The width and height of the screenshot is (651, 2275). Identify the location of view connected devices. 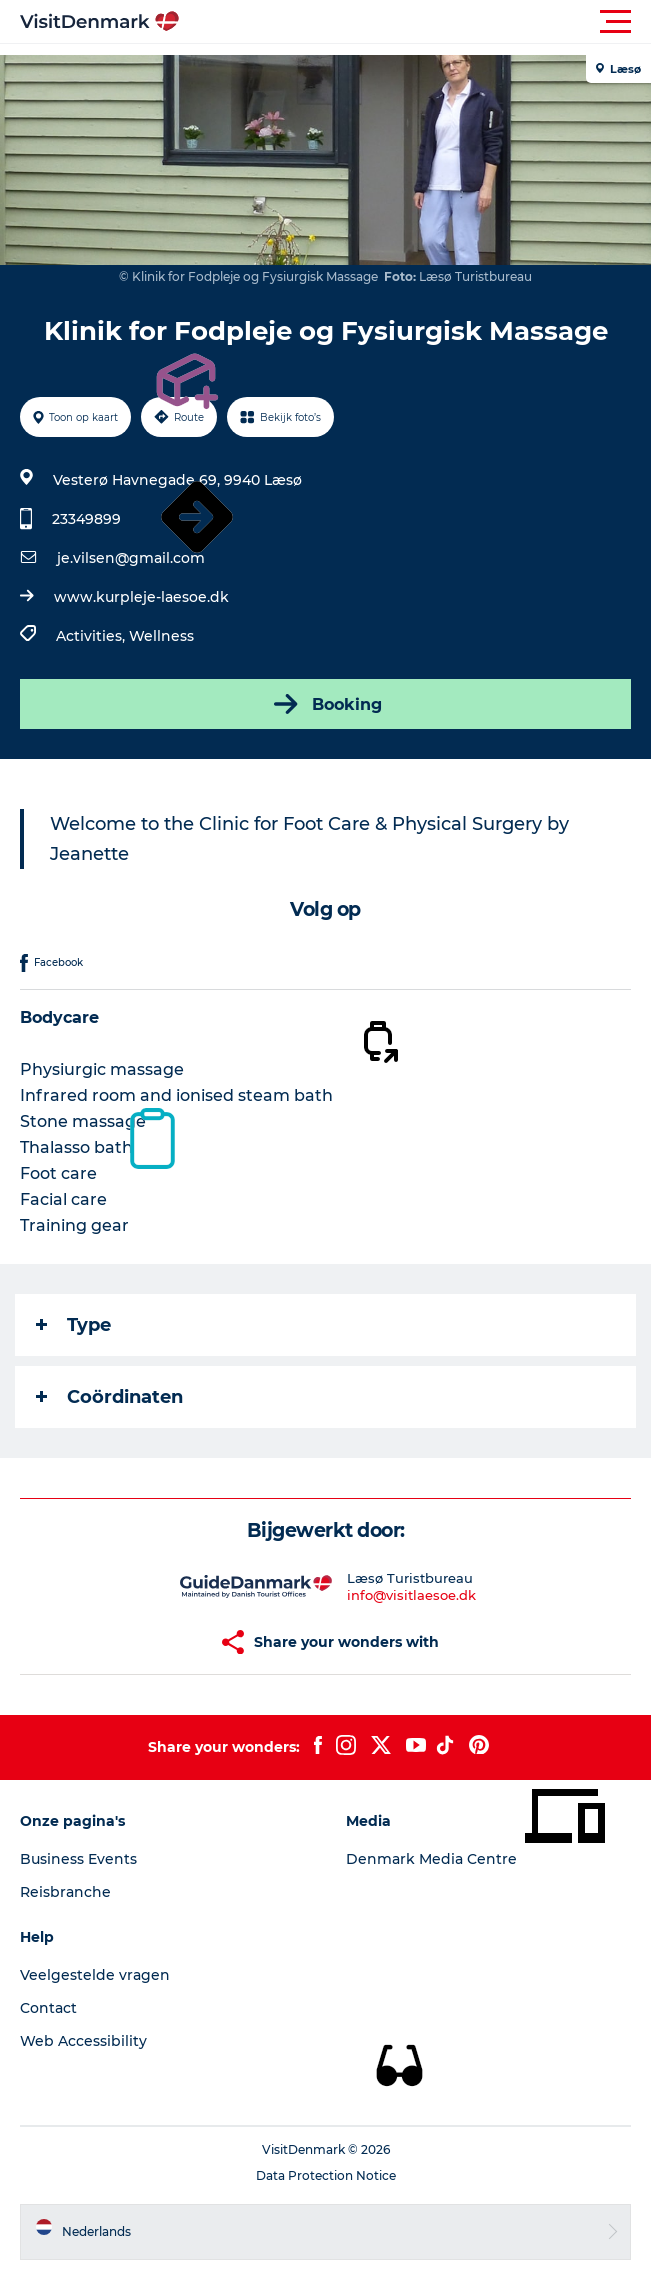
(565, 1816).